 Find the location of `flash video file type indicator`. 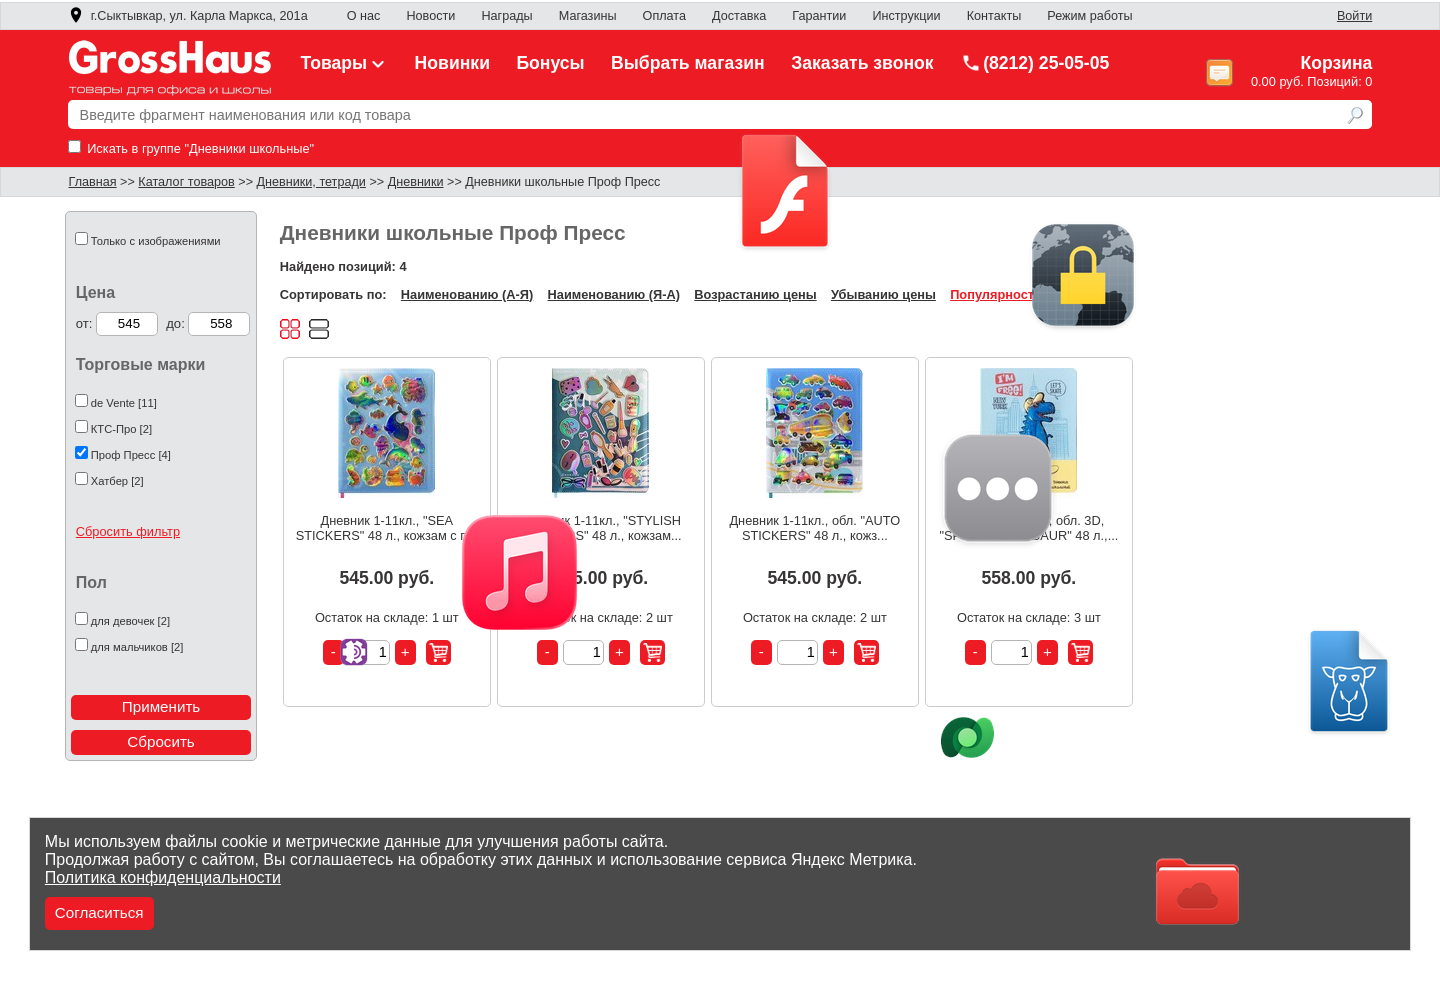

flash video file type indicator is located at coordinates (785, 193).